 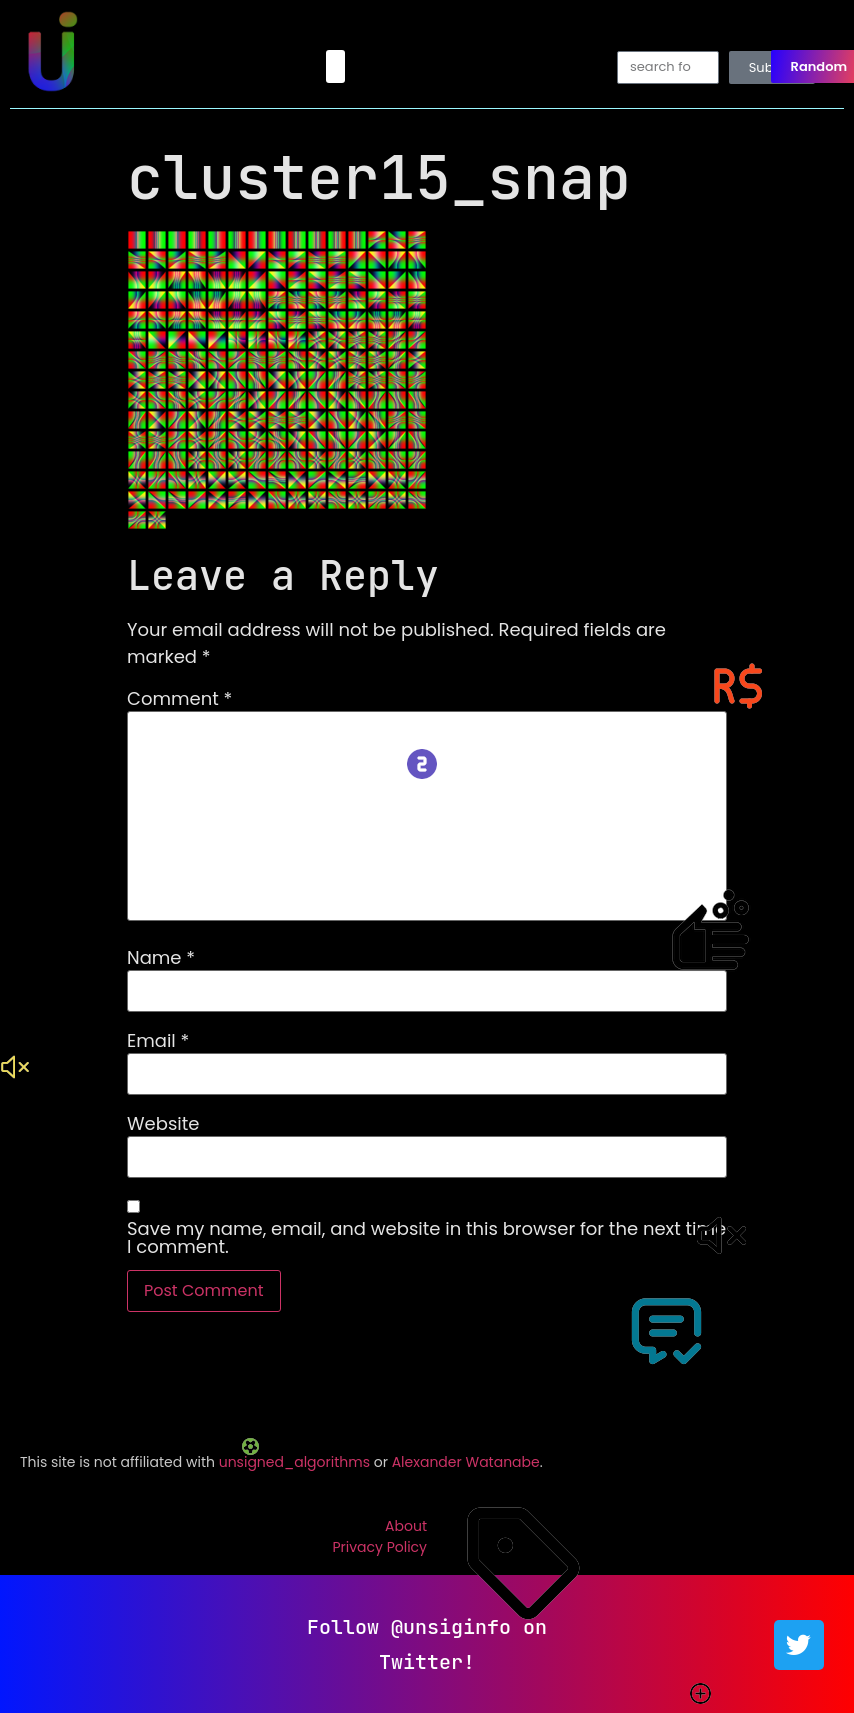 I want to click on add a new item, so click(x=700, y=1693).